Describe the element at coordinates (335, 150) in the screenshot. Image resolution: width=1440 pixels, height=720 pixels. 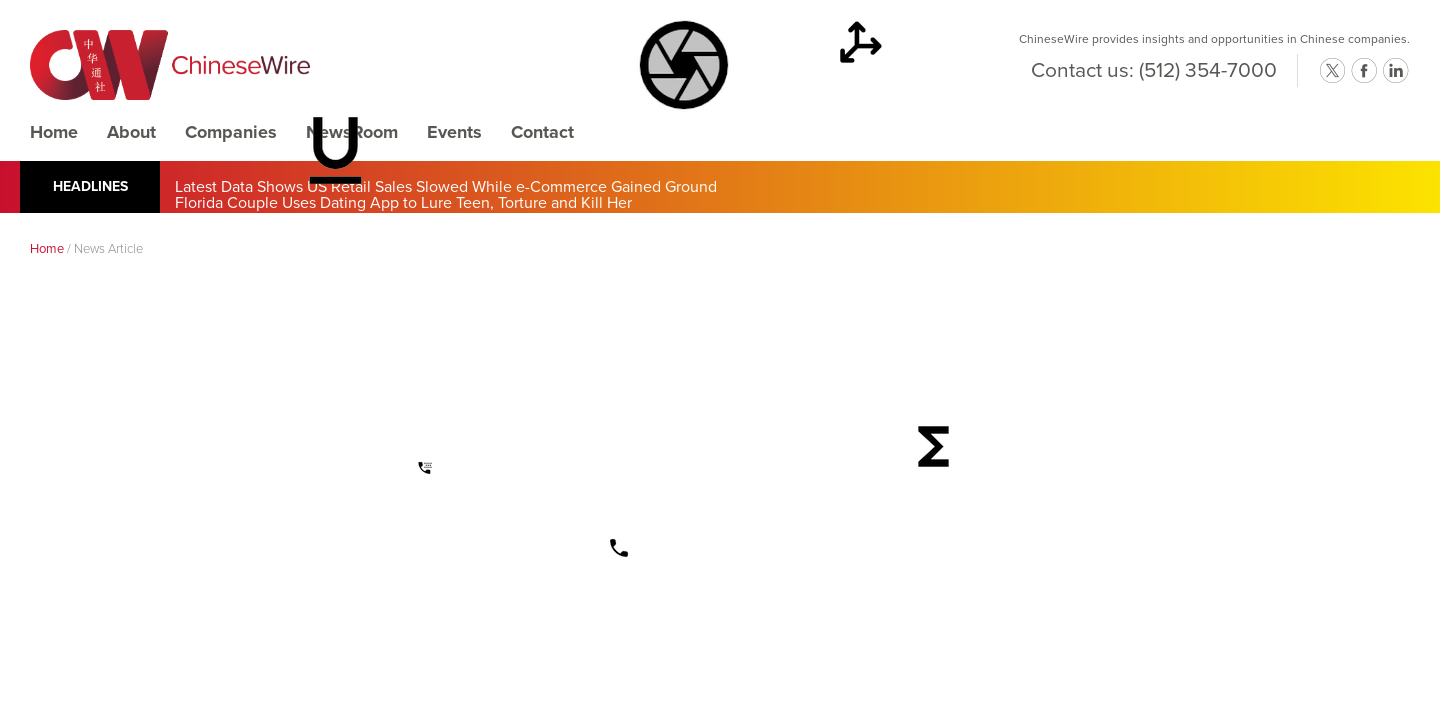
I see `apply underline formatting to selected text` at that location.